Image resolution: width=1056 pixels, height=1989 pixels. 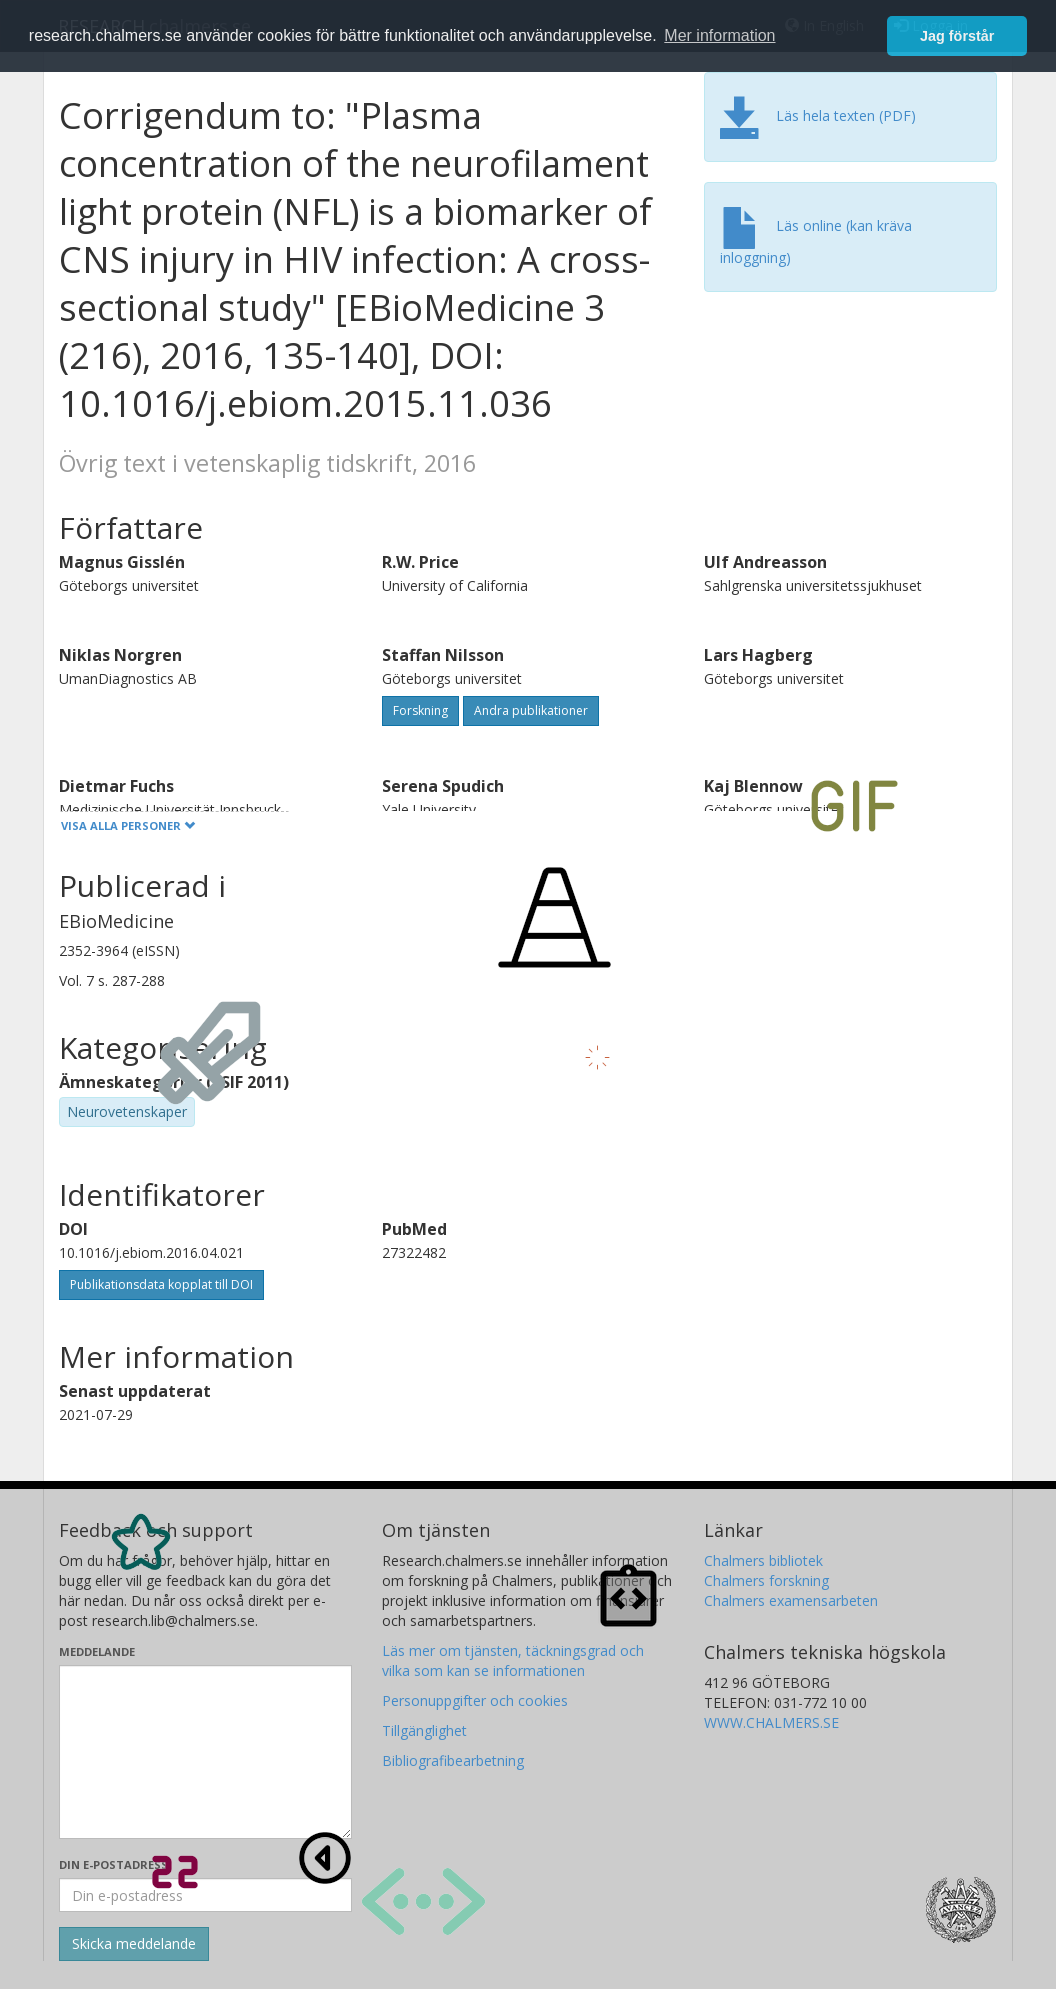 I want to click on insert a GIF into your message, so click(x=853, y=806).